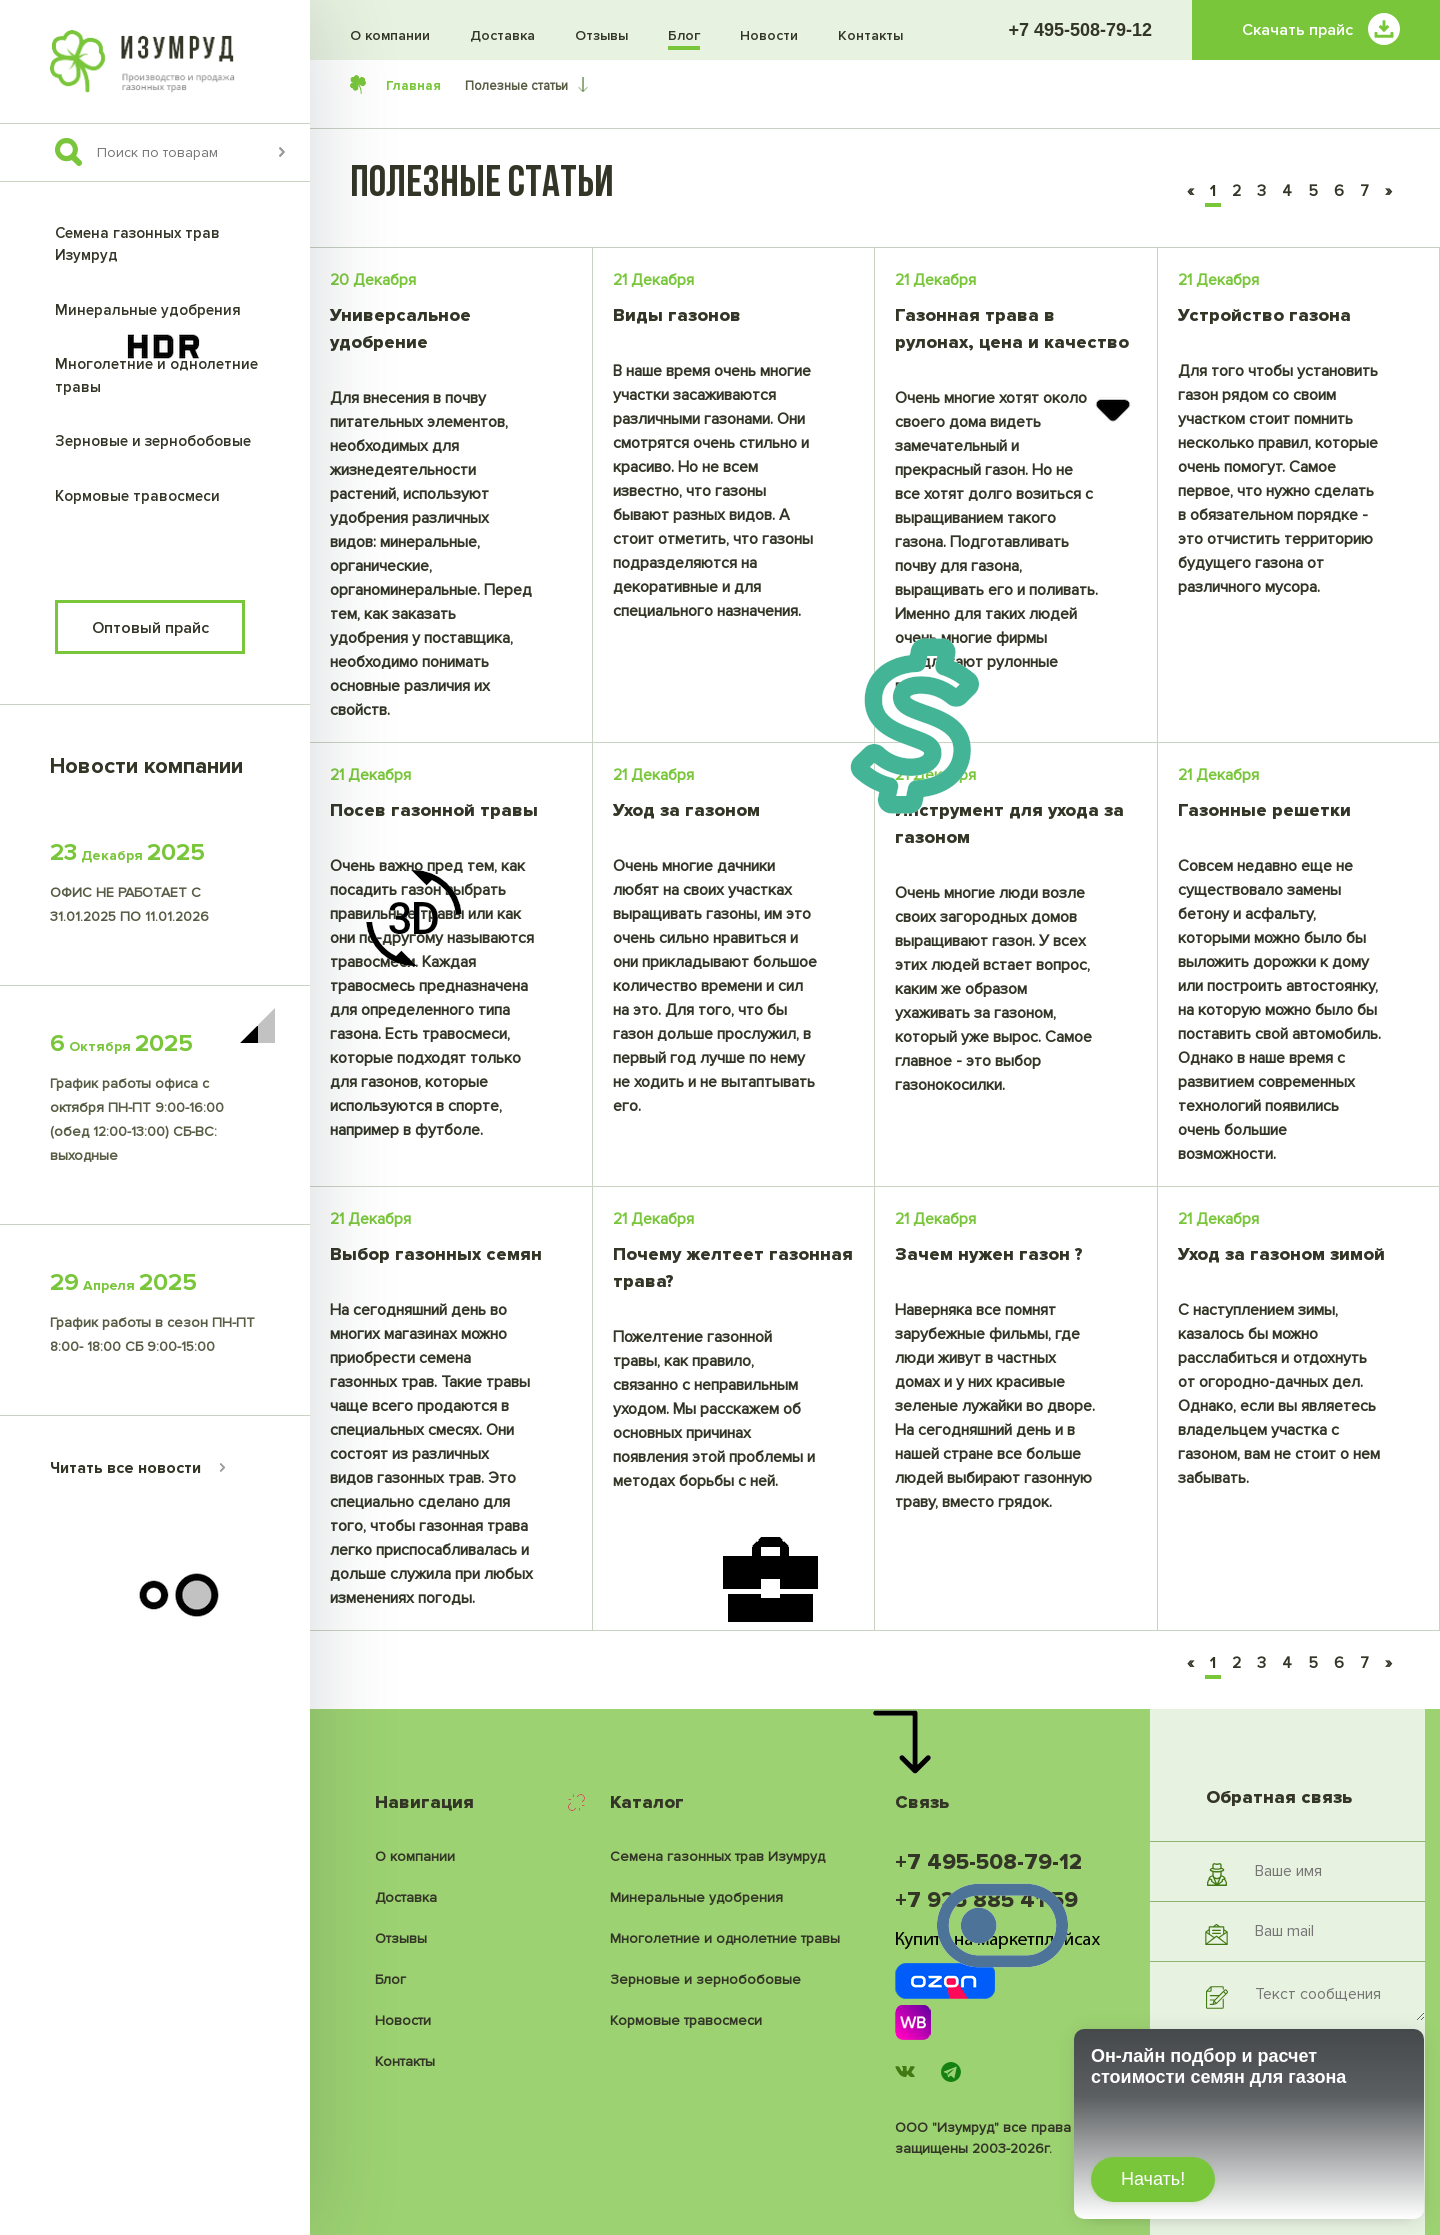 This screenshot has width=1440, height=2235. I want to click on rotate object to view in 3d, so click(414, 918).